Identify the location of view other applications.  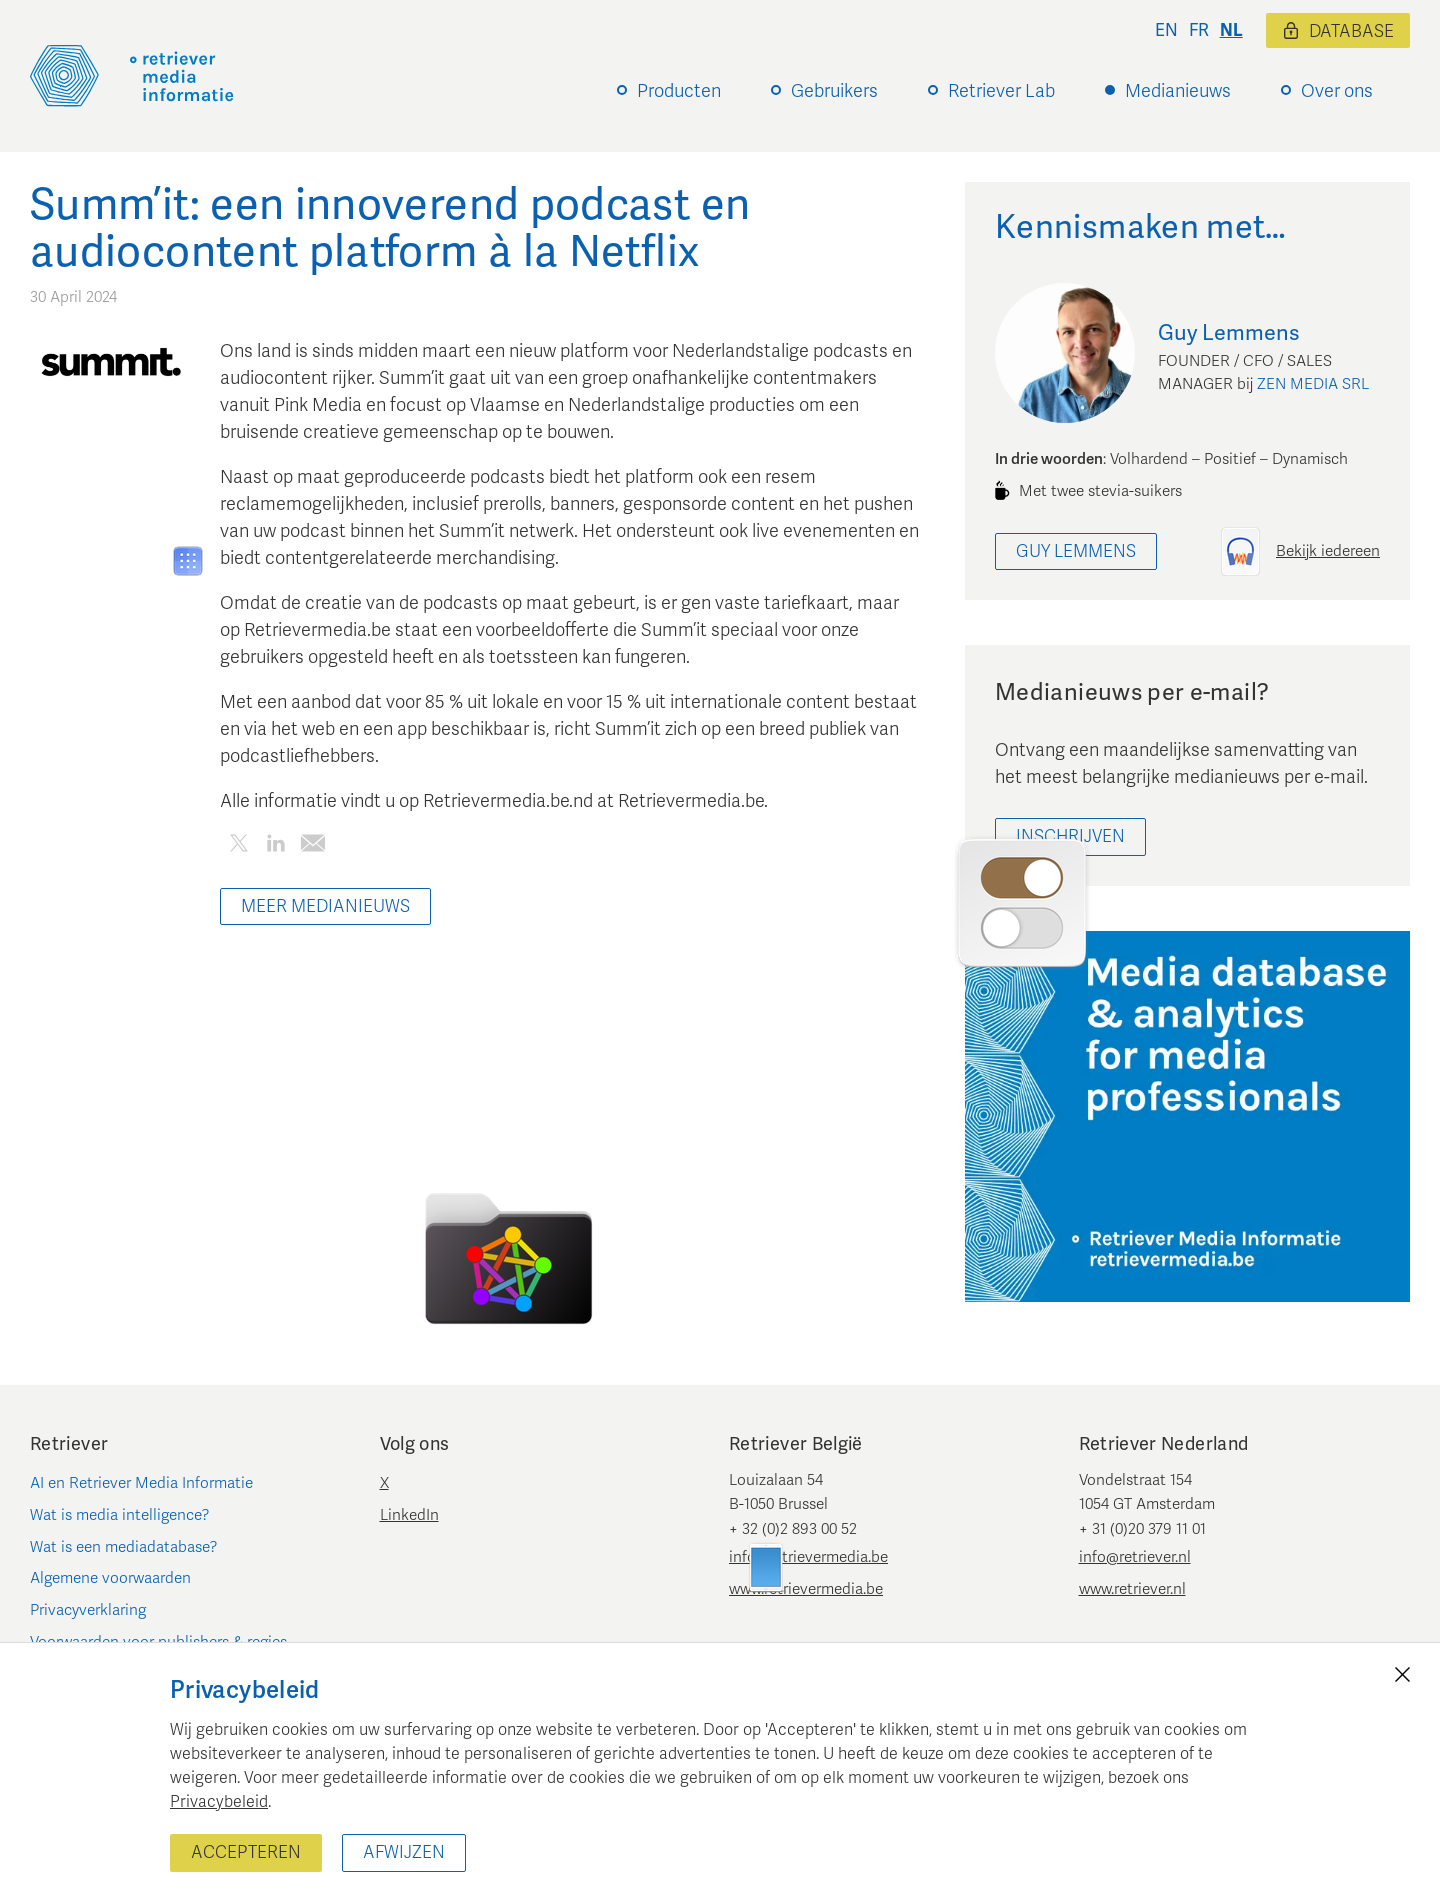
(188, 561).